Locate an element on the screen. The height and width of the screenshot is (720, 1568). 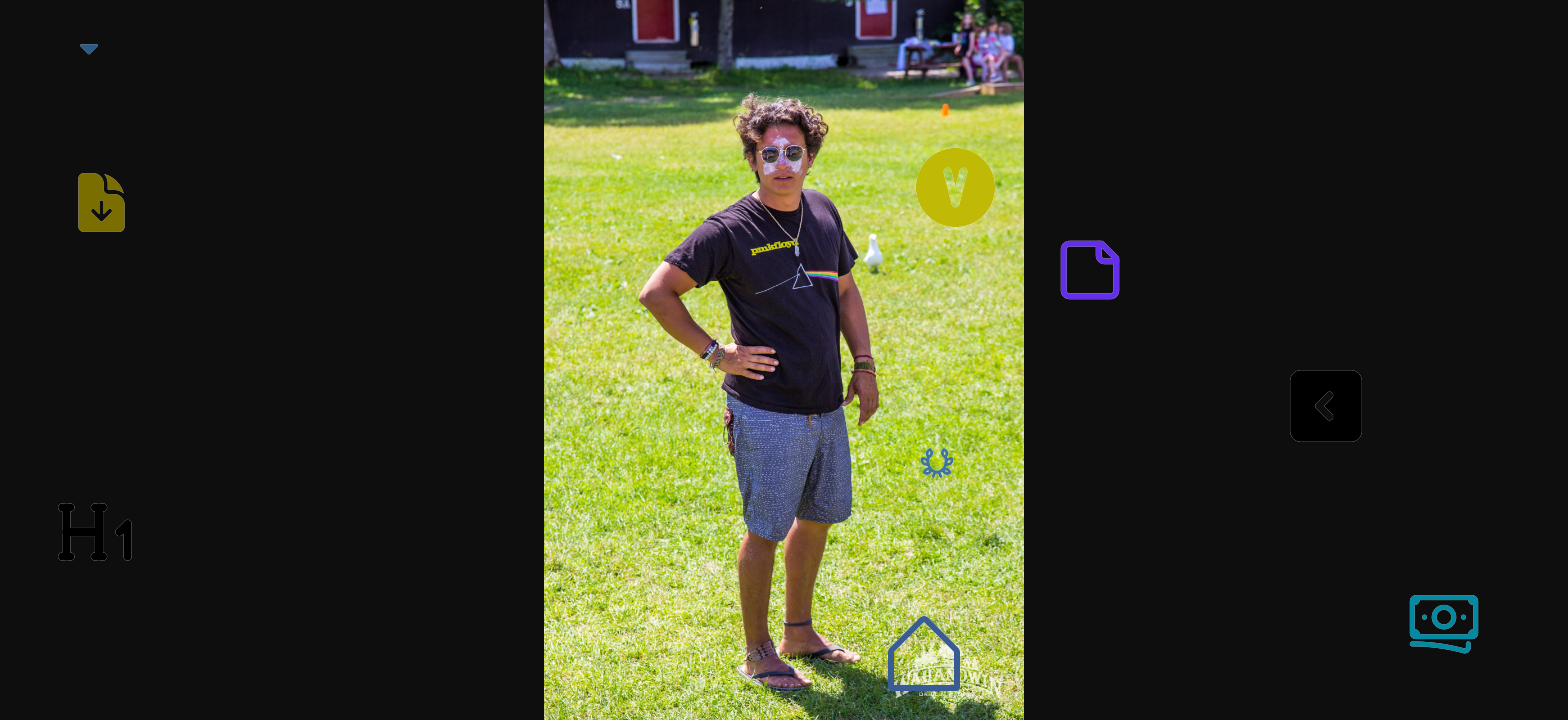
view your account balance is located at coordinates (1444, 622).